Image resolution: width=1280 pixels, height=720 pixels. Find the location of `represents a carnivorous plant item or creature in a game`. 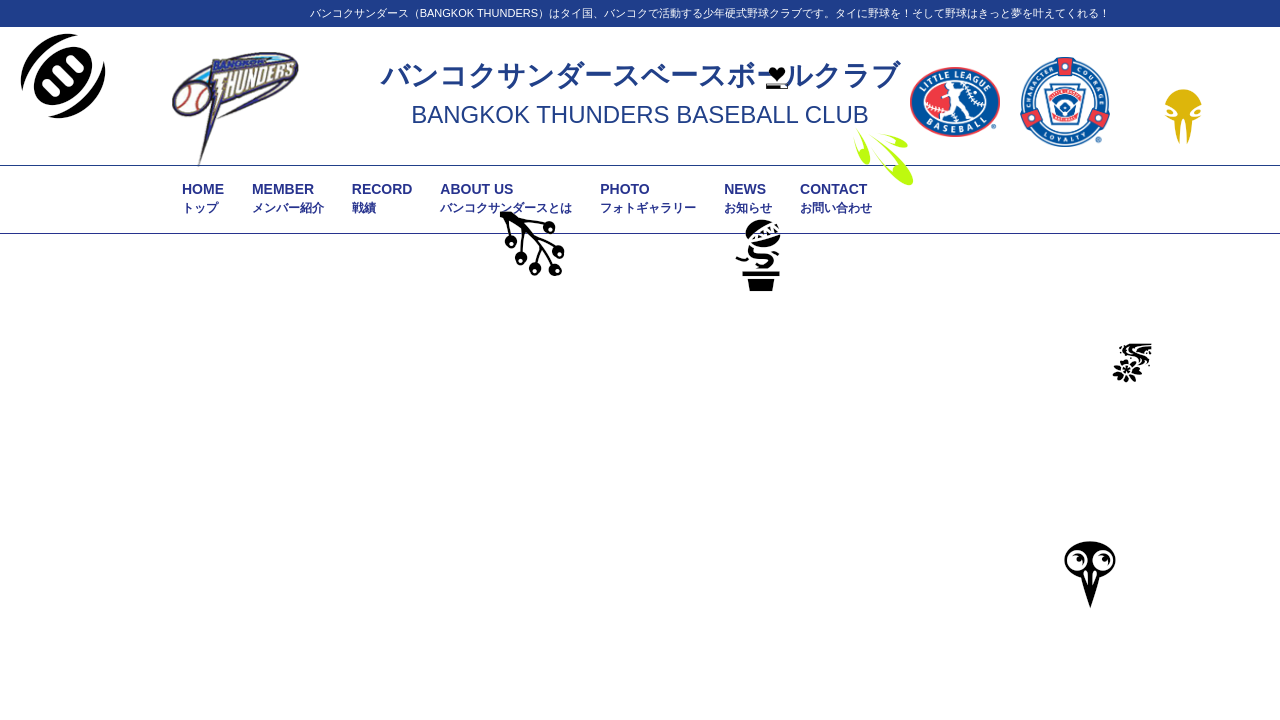

represents a carnivorous plant item or creature in a game is located at coordinates (761, 255).